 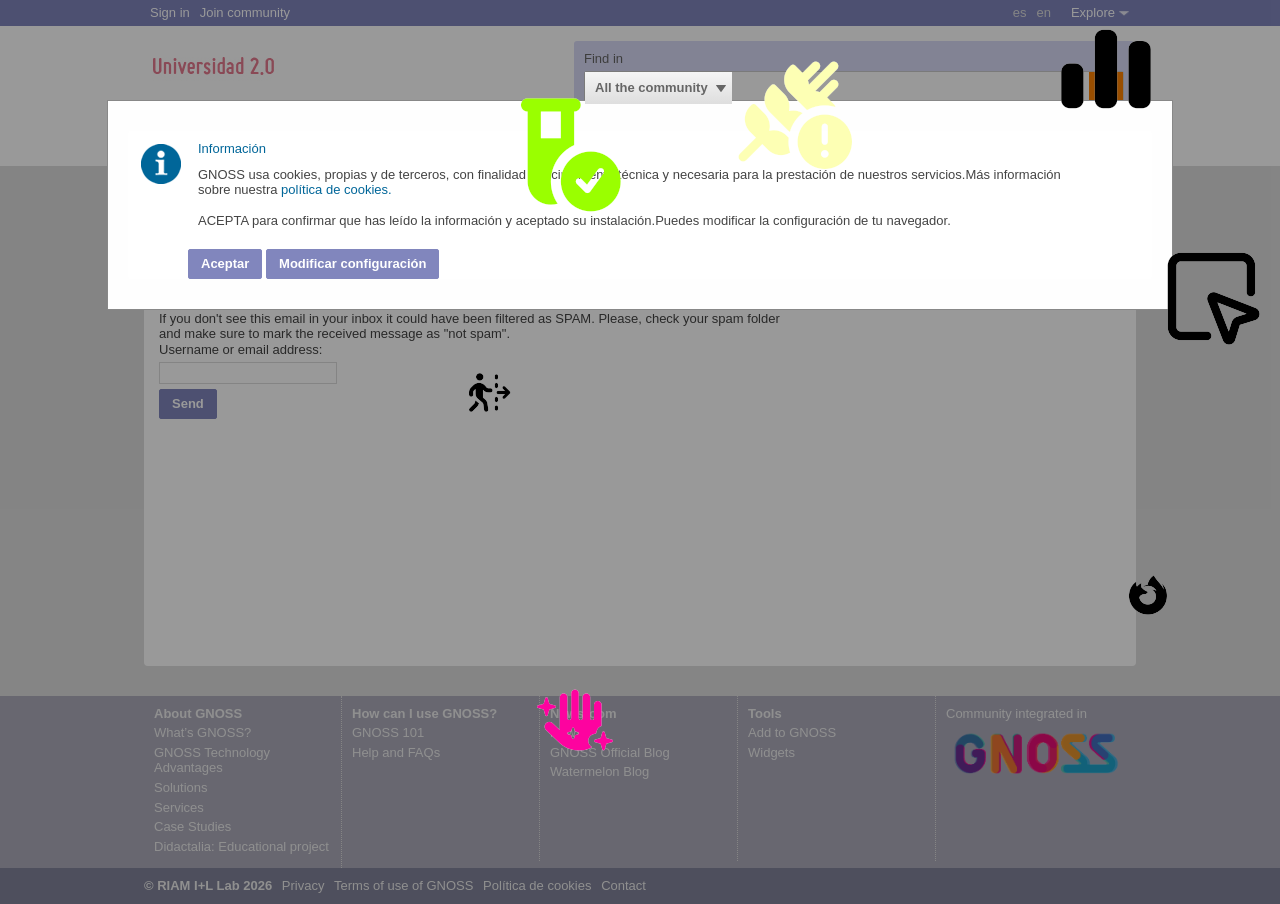 What do you see at coordinates (791, 108) in the screenshot?
I see `indicates a crop or grain alert` at bounding box center [791, 108].